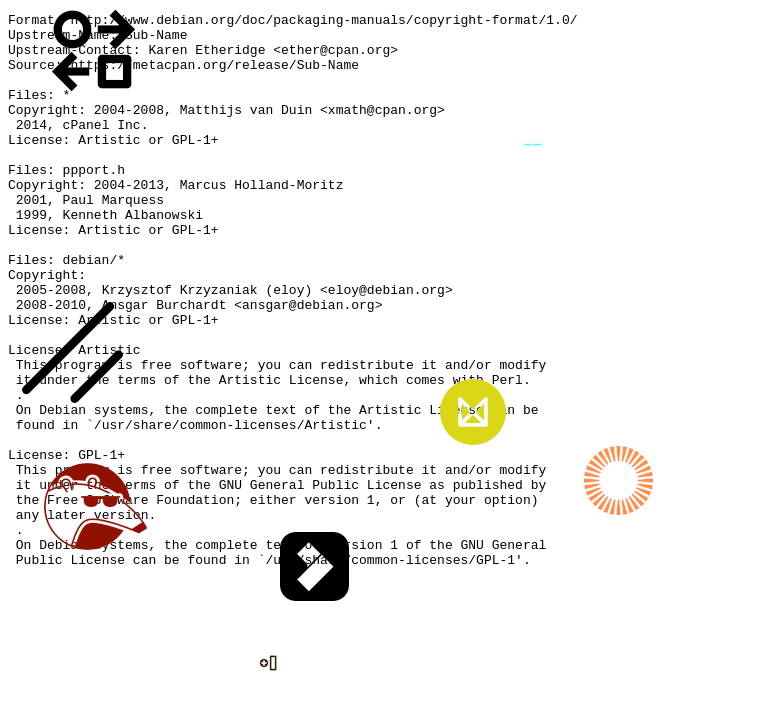  I want to click on insert a new column to the left, so click(269, 663).